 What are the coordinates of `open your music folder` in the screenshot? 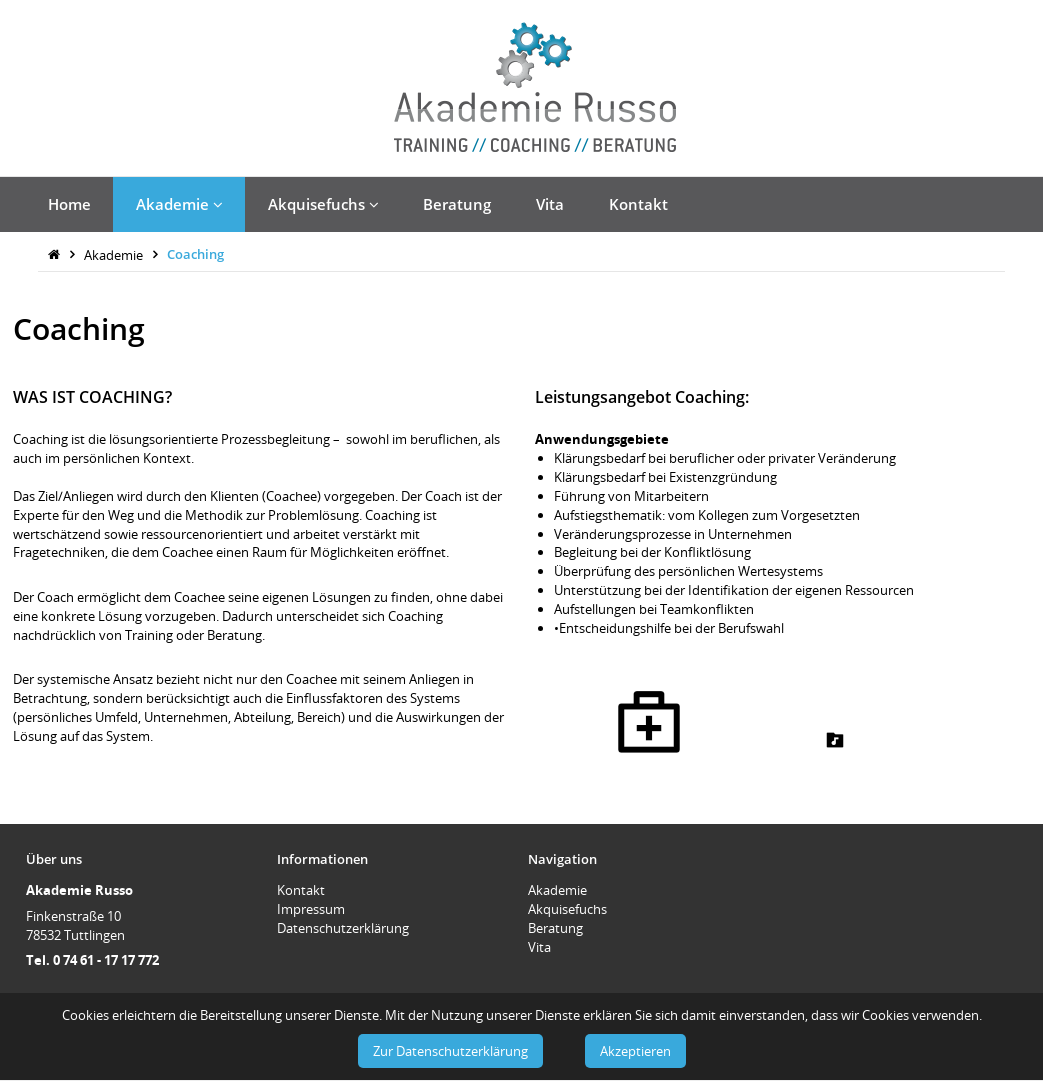 It's located at (835, 740).